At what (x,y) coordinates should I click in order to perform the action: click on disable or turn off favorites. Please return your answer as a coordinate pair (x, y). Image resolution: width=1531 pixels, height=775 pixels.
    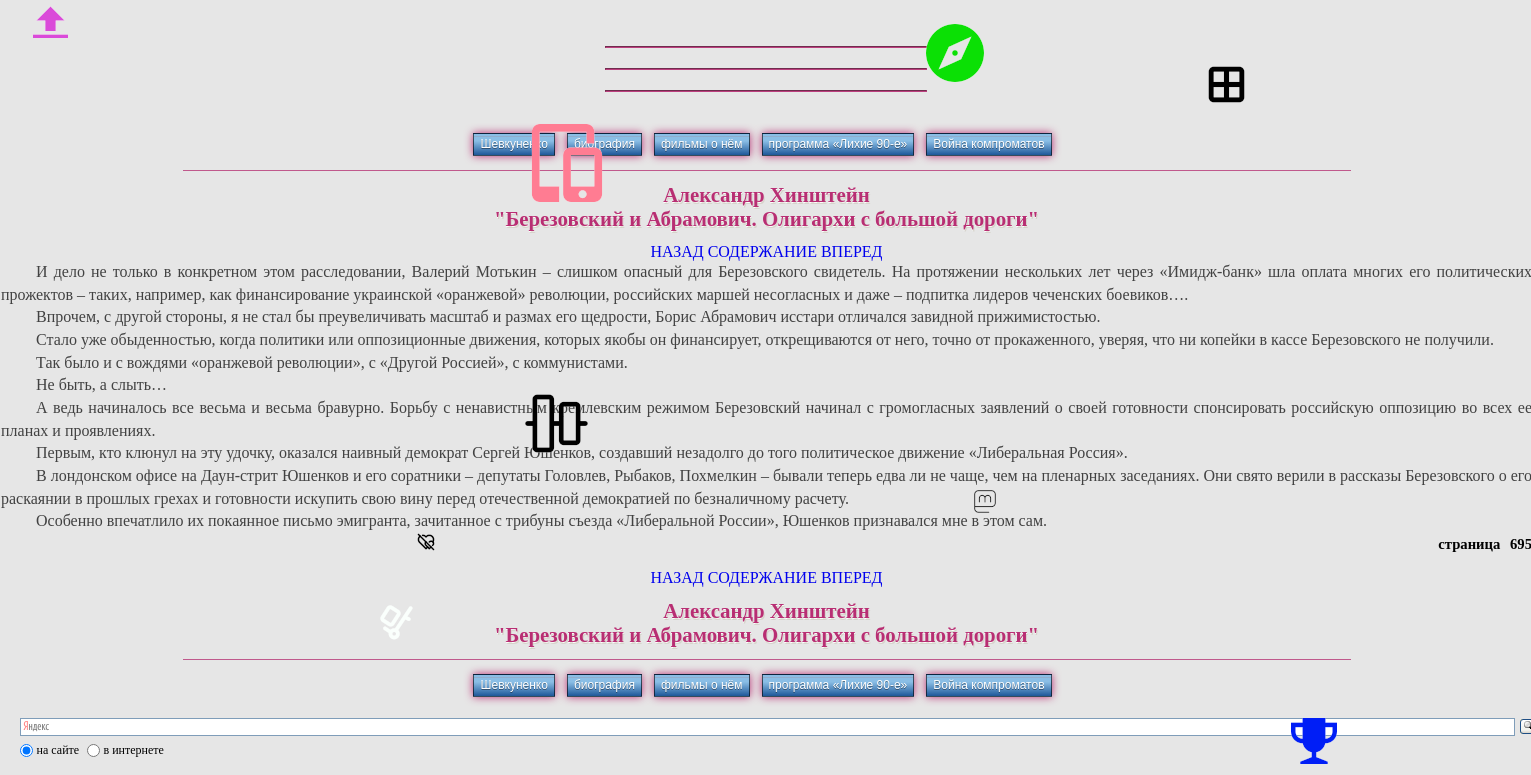
    Looking at the image, I should click on (426, 542).